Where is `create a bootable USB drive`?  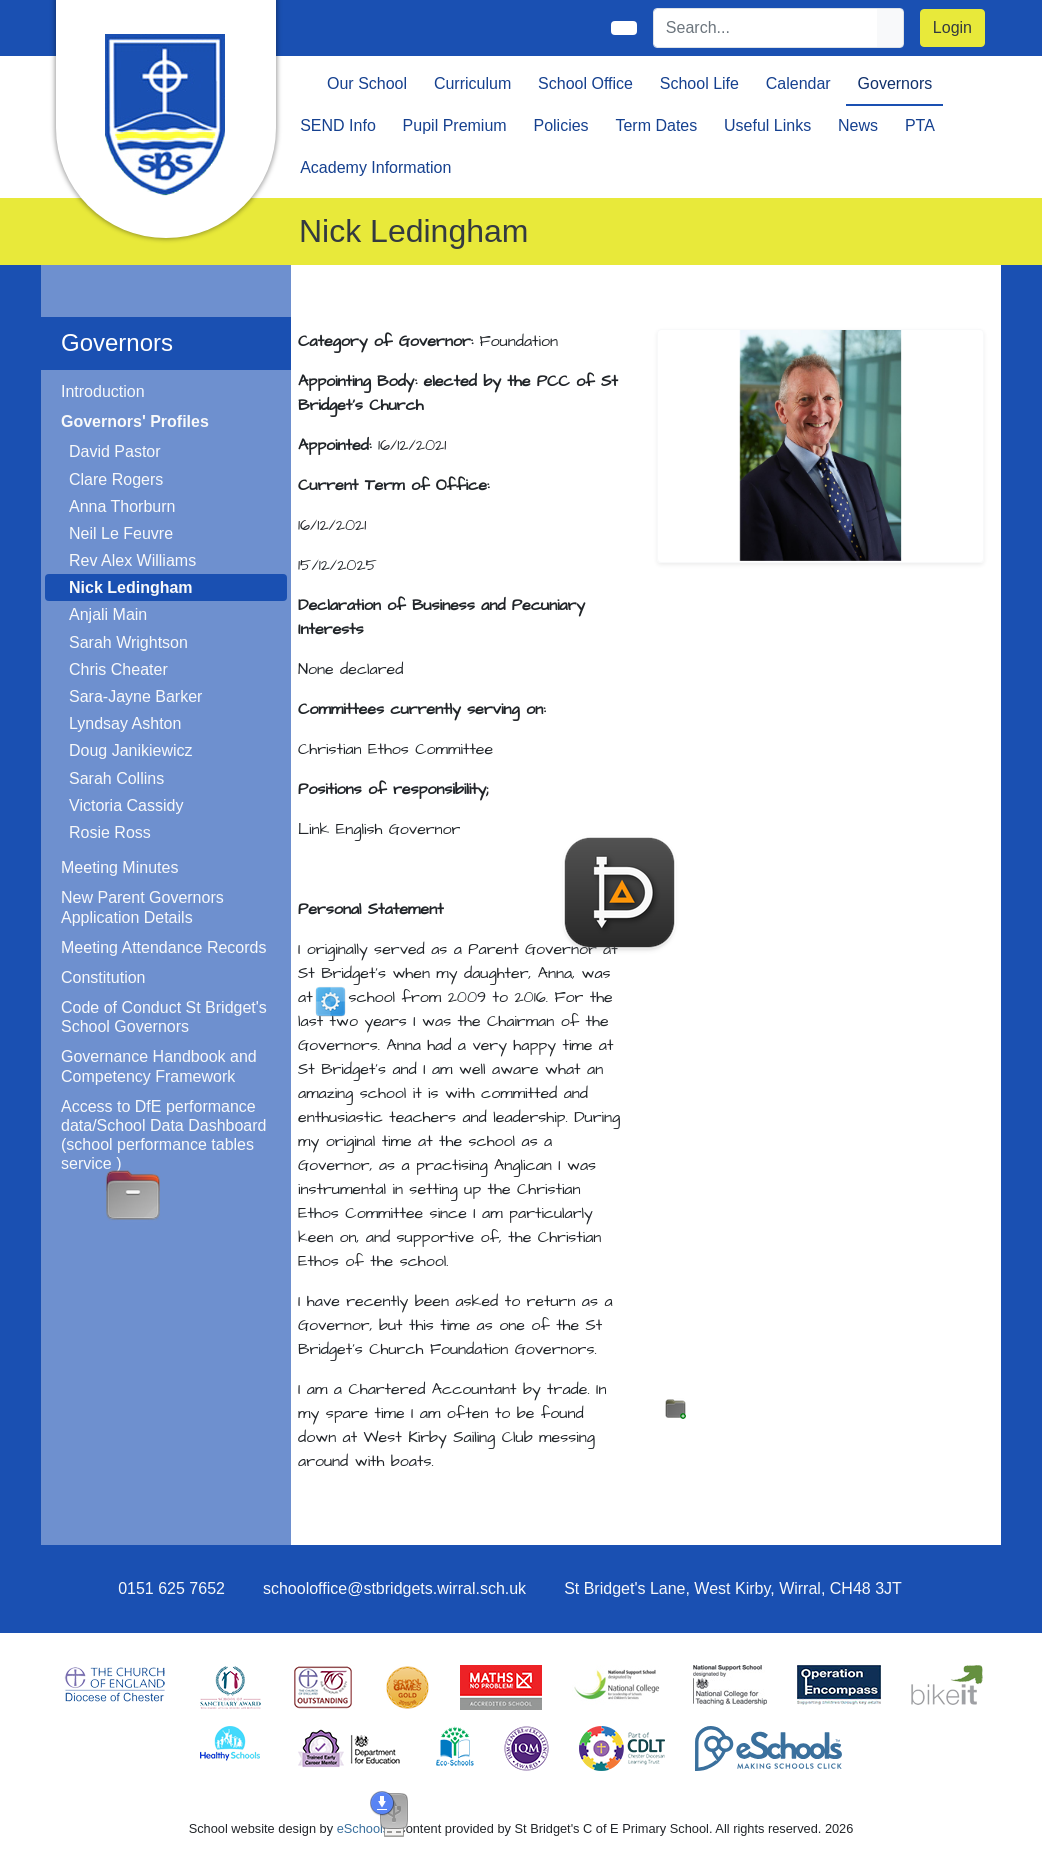 create a bootable USB drive is located at coordinates (394, 1815).